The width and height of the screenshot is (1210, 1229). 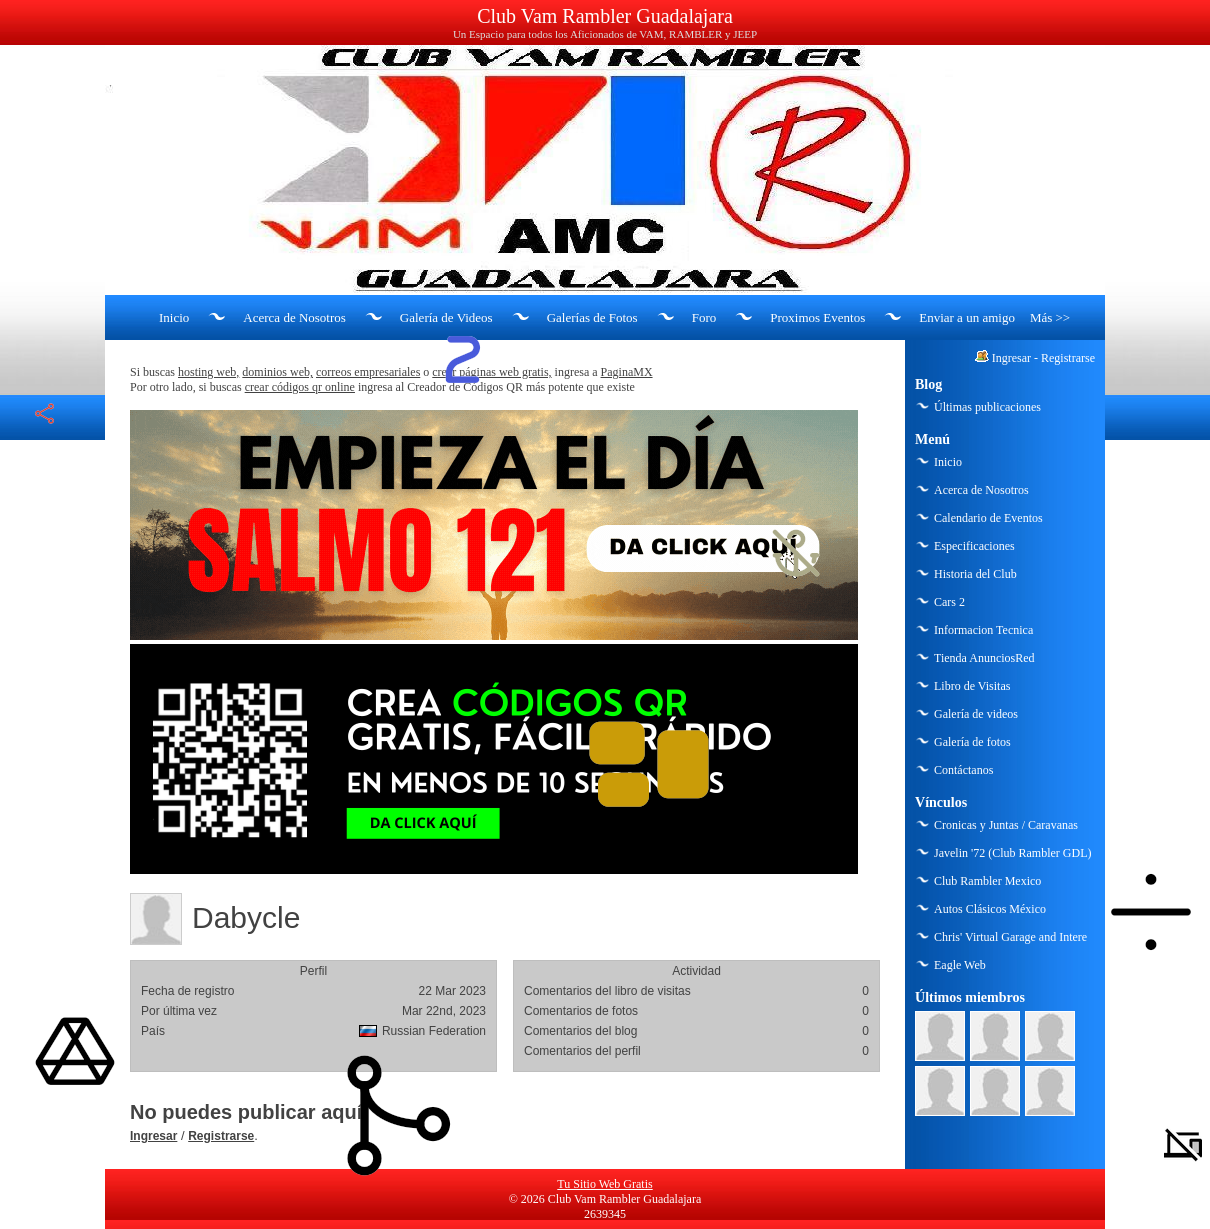 I want to click on perform division calculation, so click(x=1151, y=912).